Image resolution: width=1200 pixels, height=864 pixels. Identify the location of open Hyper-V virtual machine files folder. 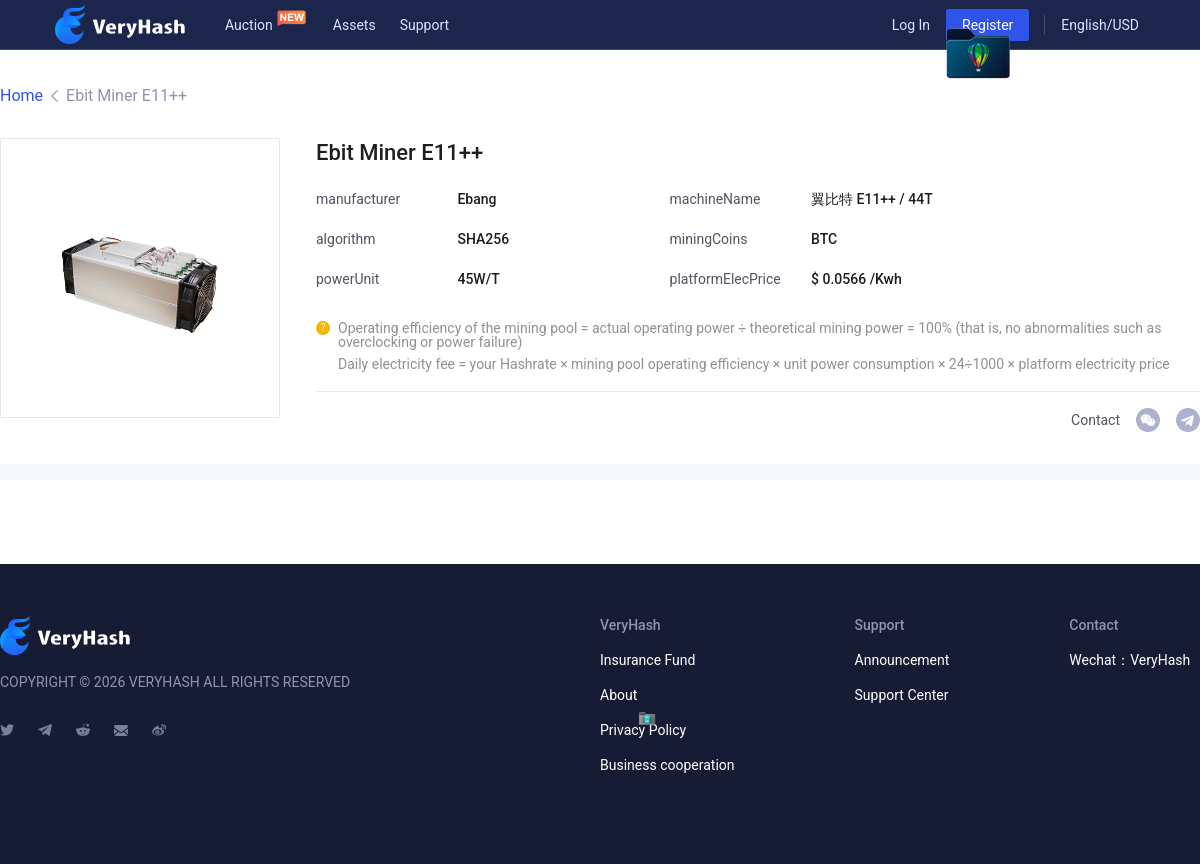
(647, 719).